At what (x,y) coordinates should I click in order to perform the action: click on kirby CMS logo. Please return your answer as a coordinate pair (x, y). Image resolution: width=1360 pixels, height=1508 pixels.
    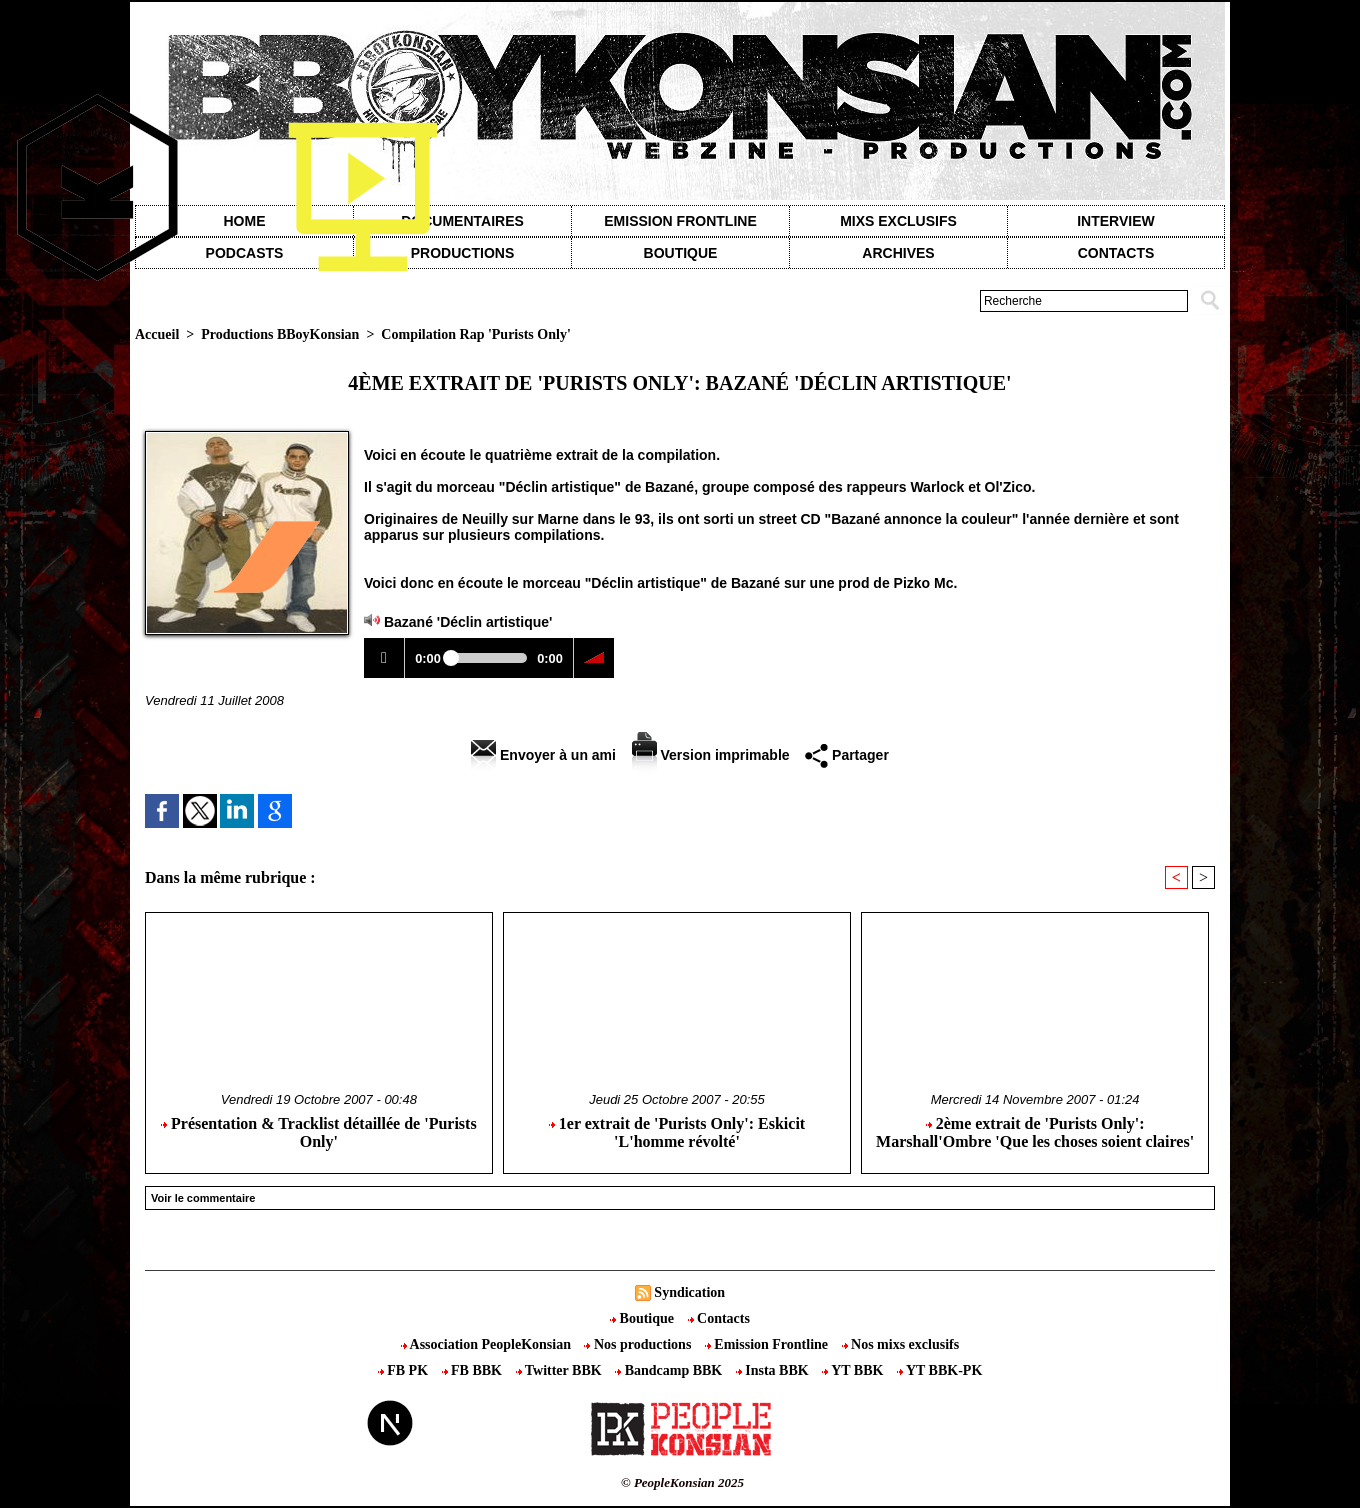
    Looking at the image, I should click on (97, 187).